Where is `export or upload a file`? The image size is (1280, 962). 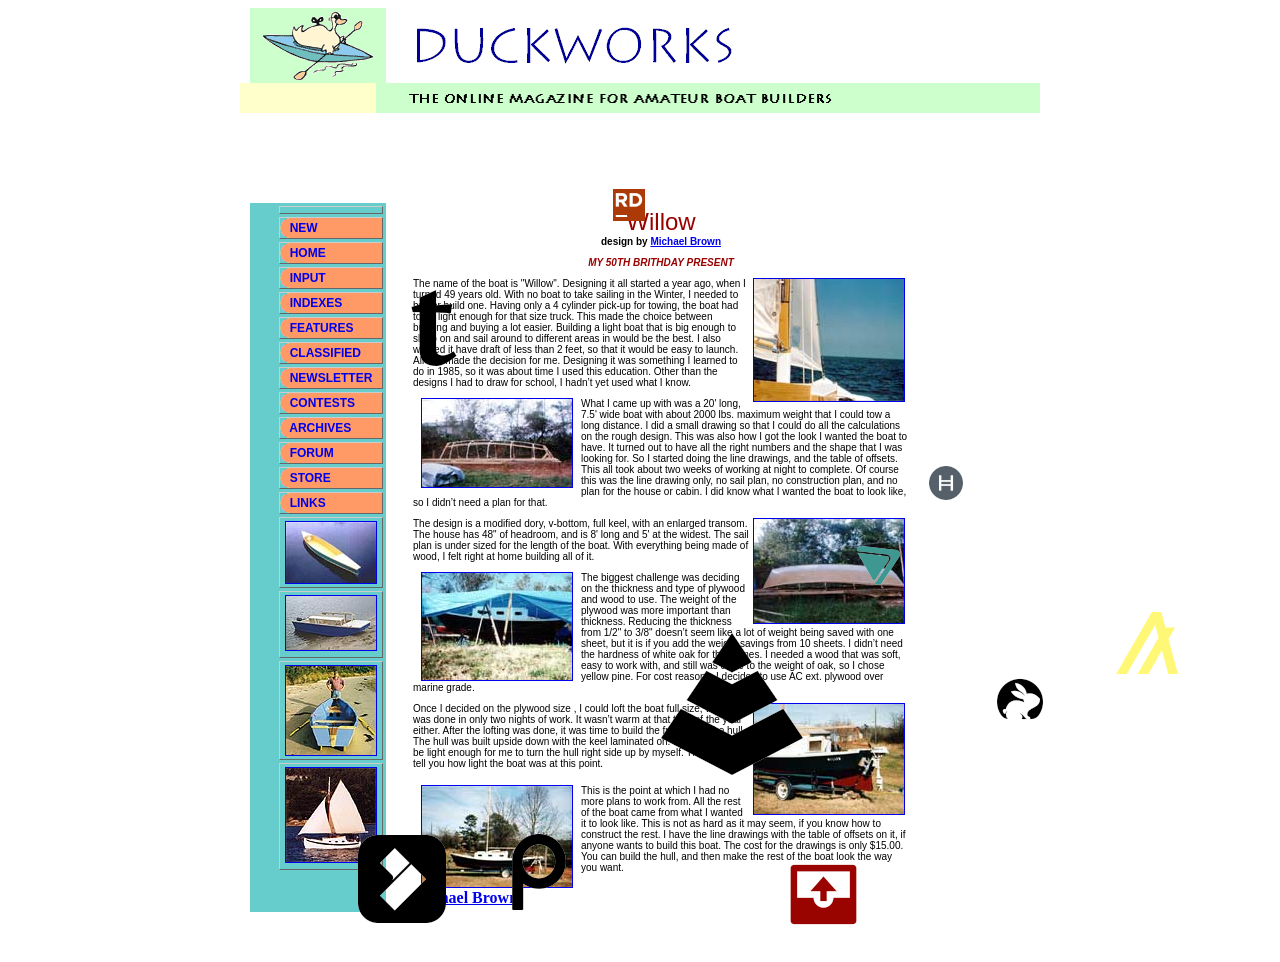
export or upload a file is located at coordinates (823, 894).